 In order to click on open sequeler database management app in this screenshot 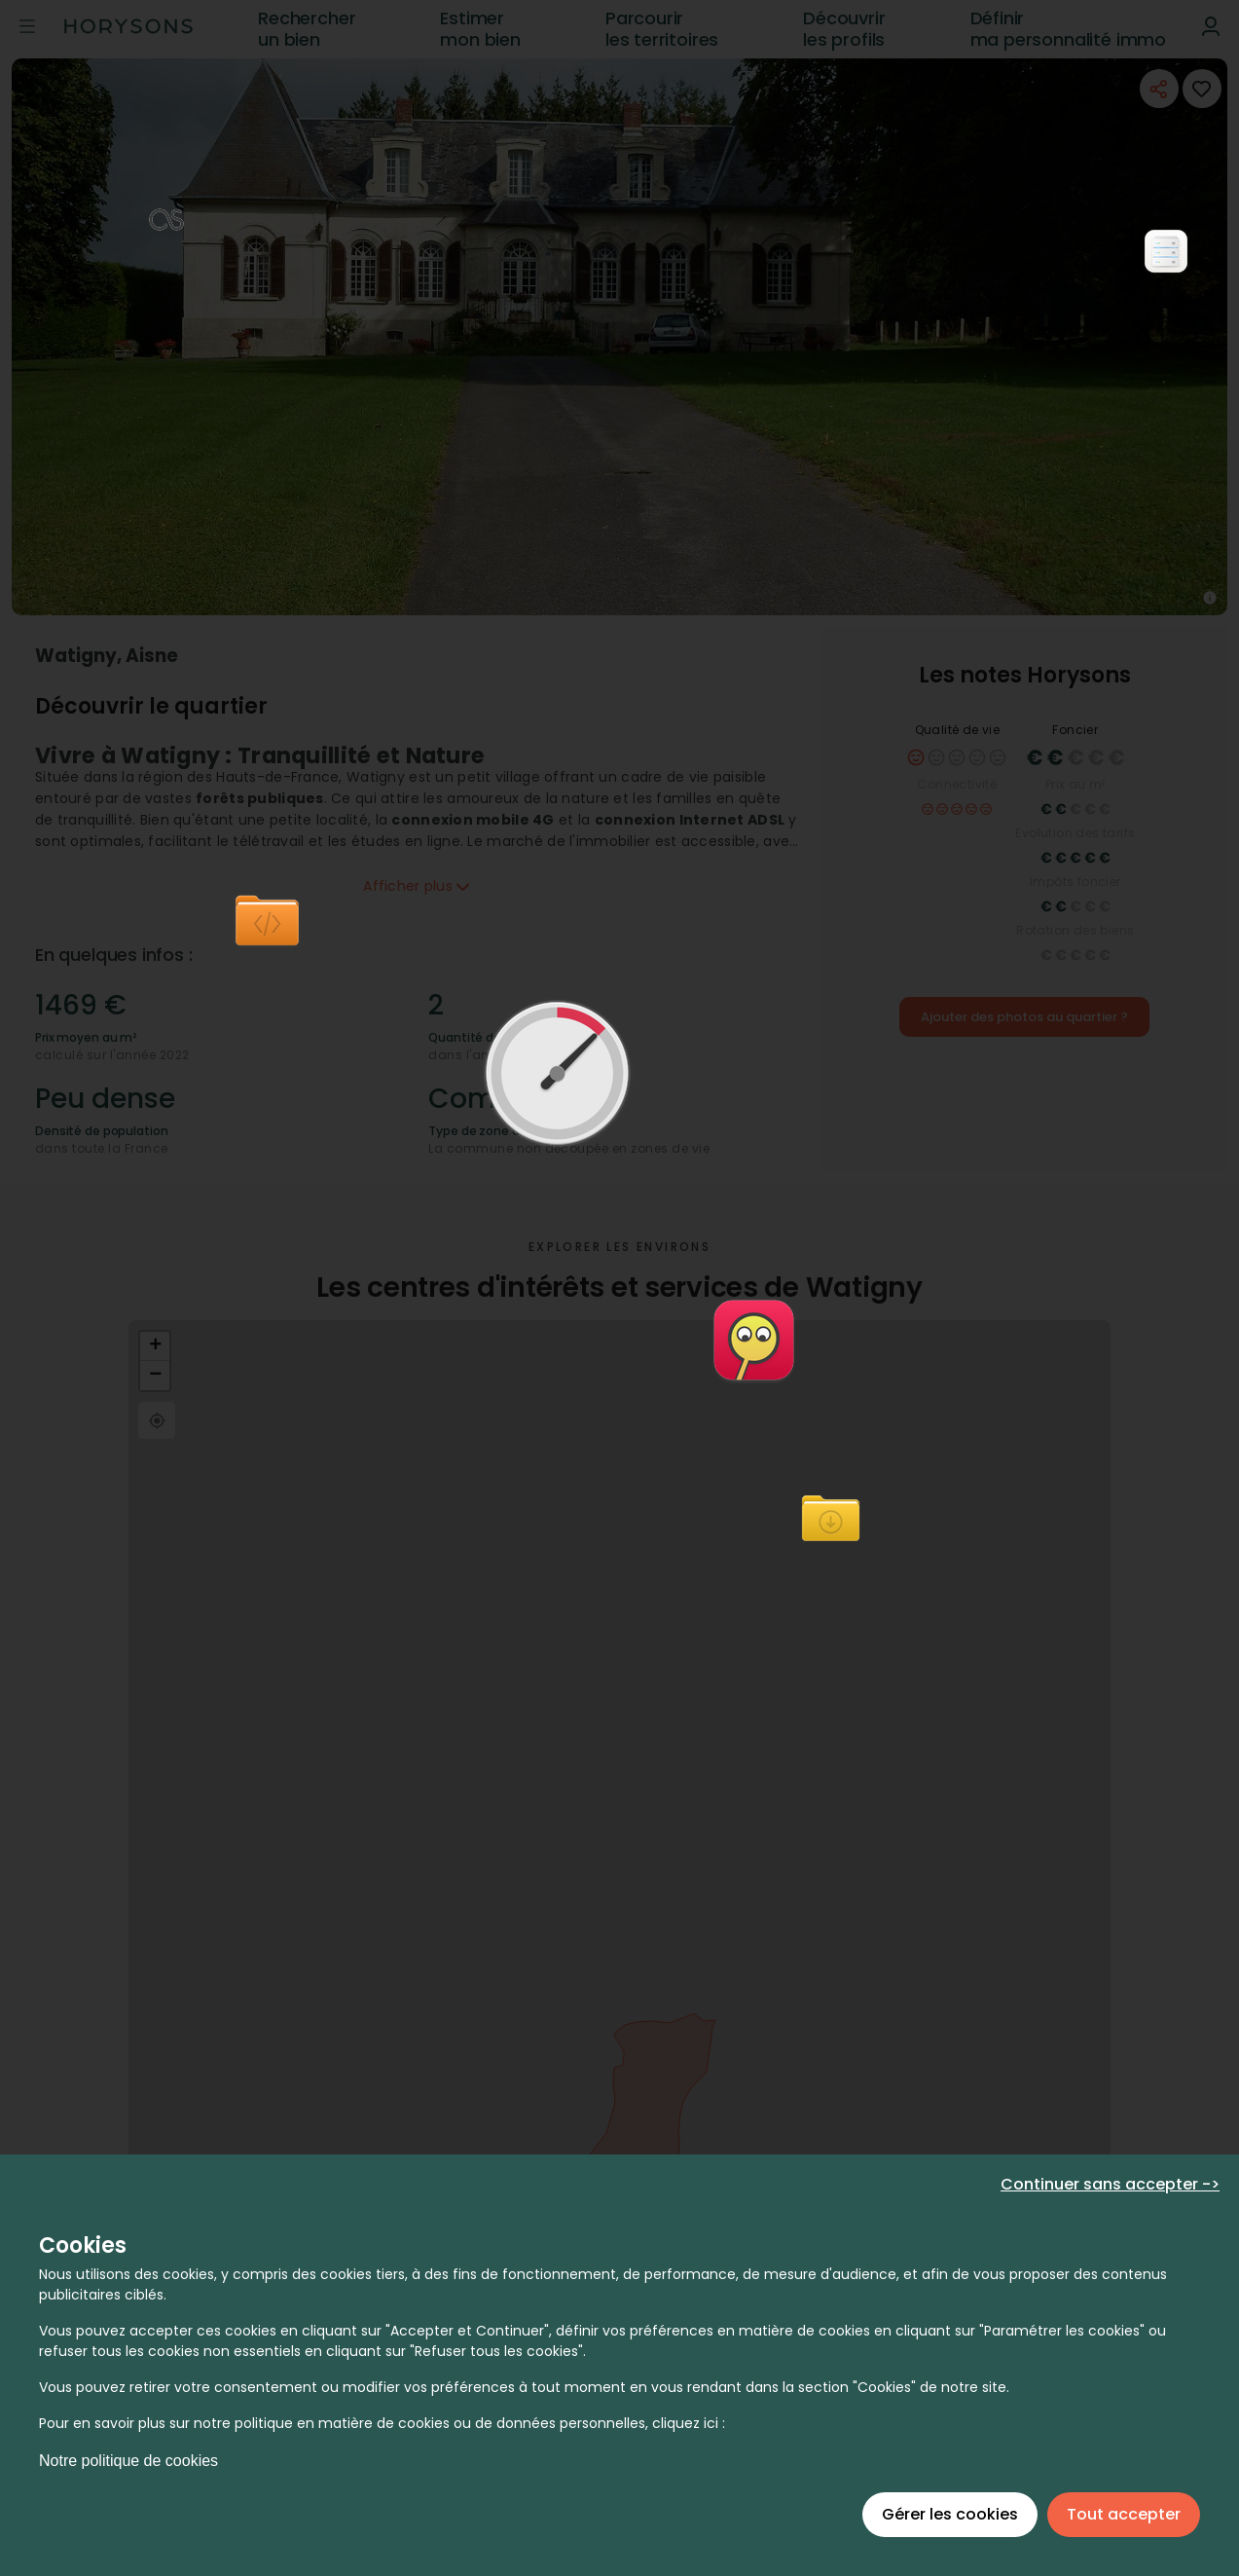, I will do `click(1166, 251)`.